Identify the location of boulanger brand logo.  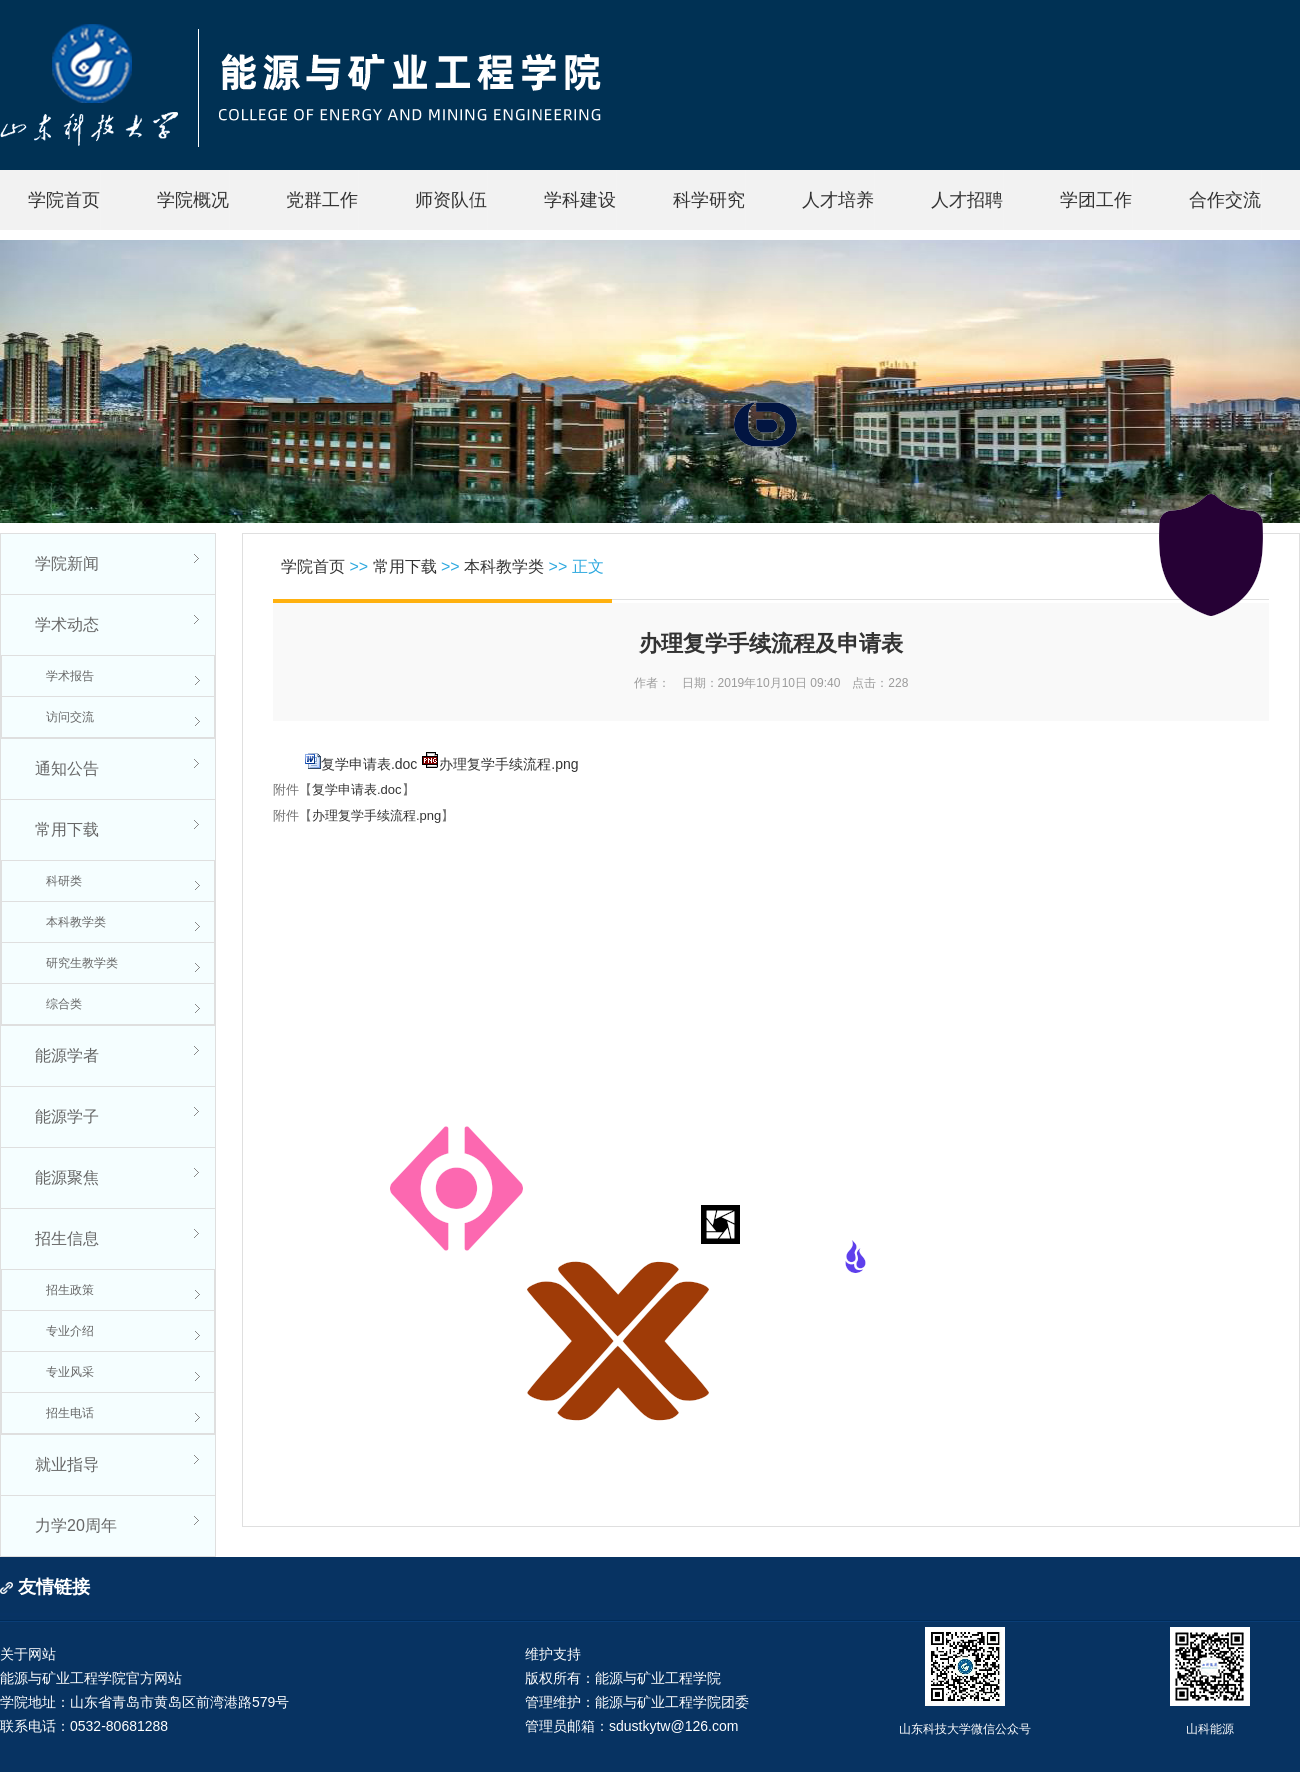
(765, 424).